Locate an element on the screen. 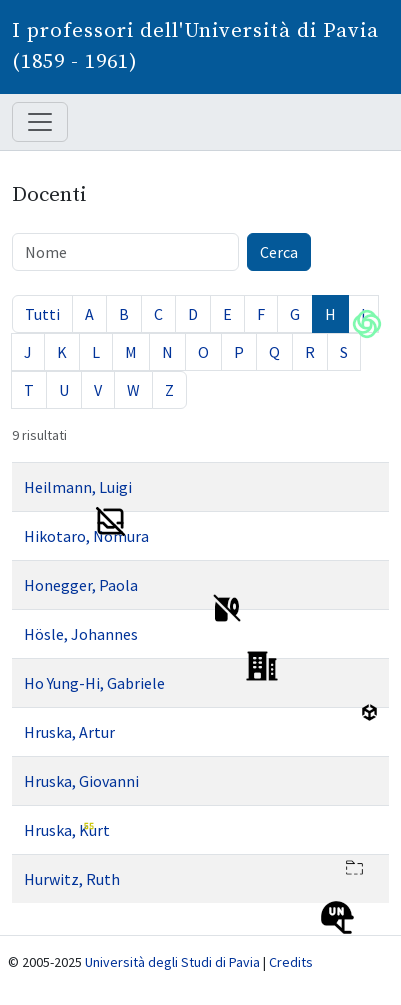 This screenshot has height=1005, width=401. inbox disabled or unavailable is located at coordinates (110, 521).